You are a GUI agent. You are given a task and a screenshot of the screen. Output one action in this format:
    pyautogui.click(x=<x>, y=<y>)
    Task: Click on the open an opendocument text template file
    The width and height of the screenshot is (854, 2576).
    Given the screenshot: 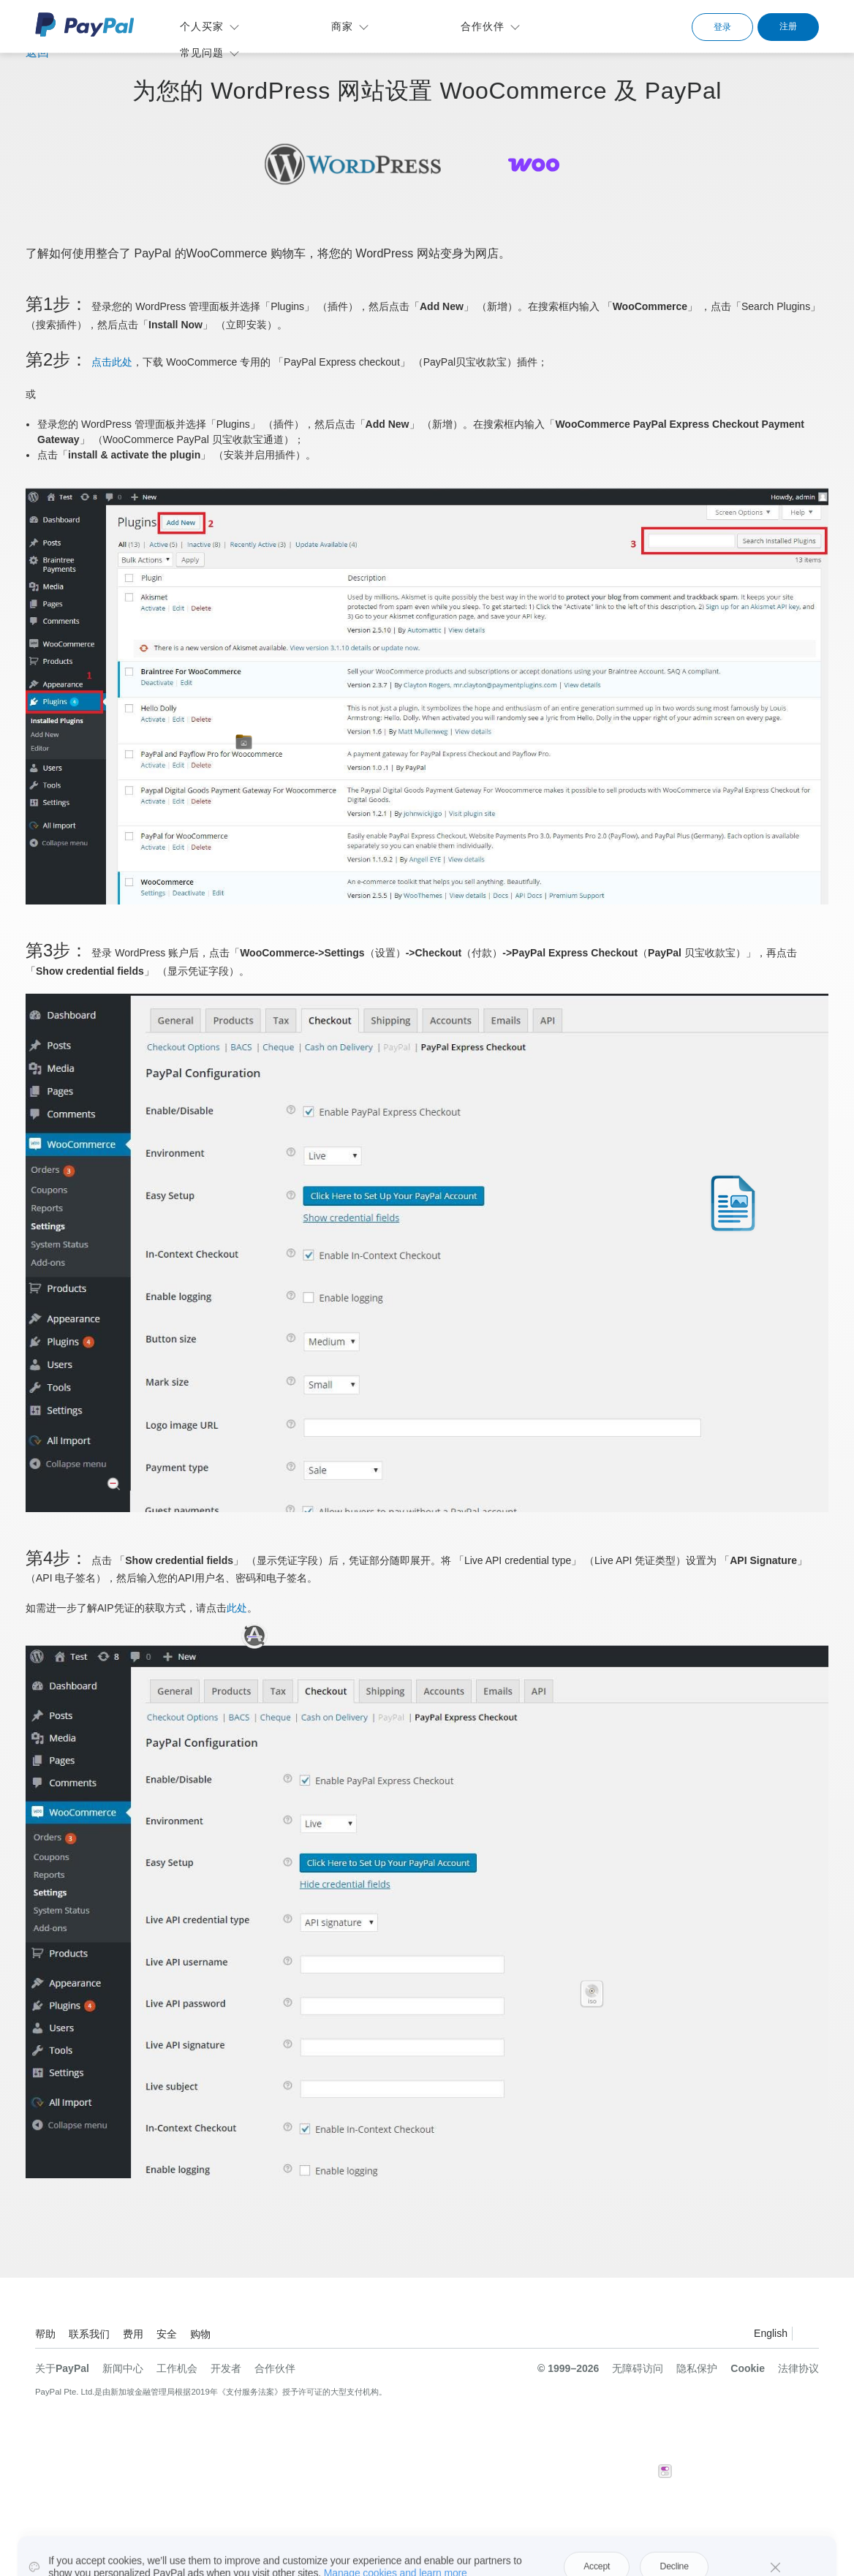 What is the action you would take?
    pyautogui.click(x=733, y=1203)
    